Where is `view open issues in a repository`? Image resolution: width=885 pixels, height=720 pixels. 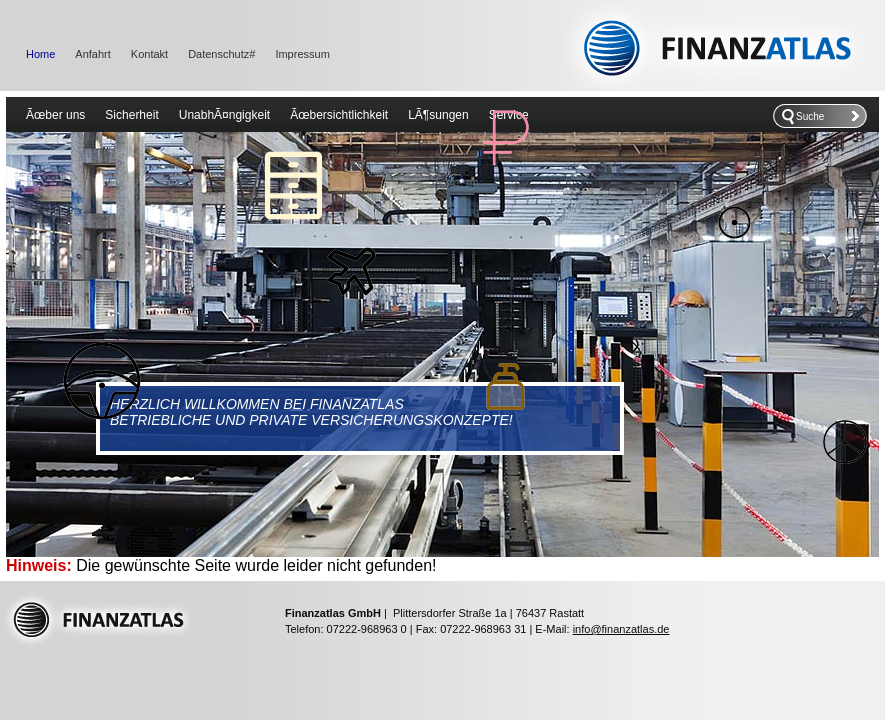 view open issues in a repository is located at coordinates (734, 222).